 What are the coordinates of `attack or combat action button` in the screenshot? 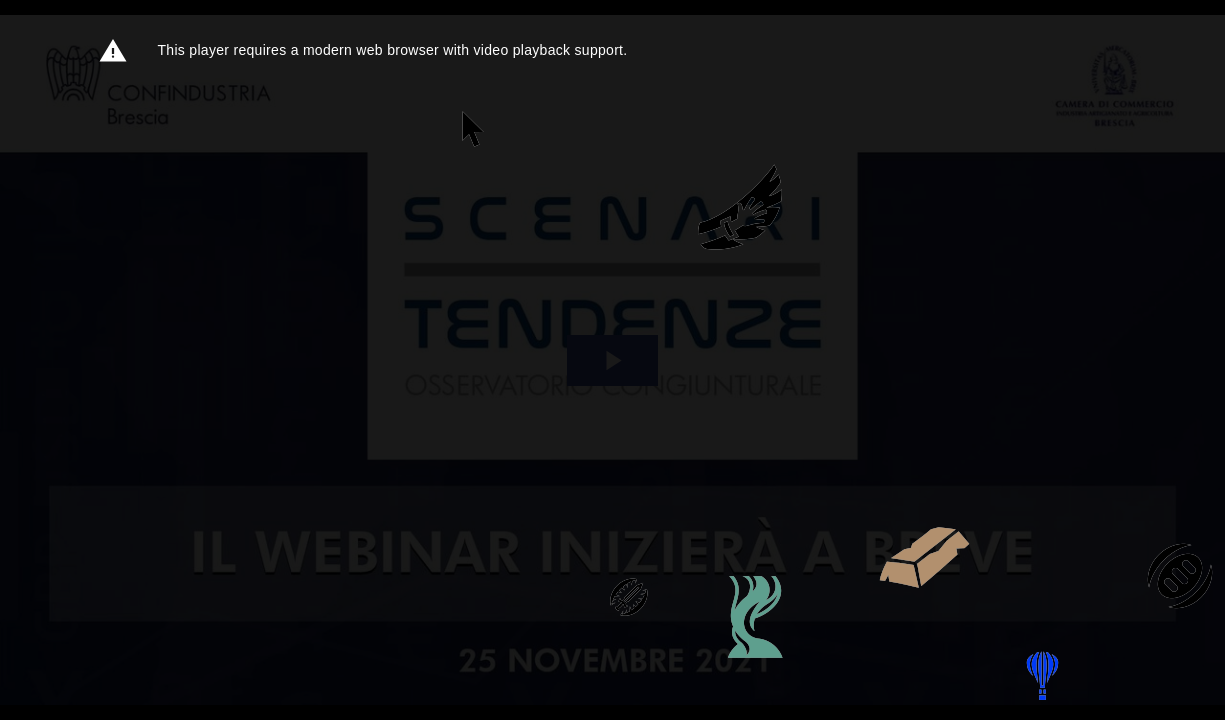 It's located at (629, 597).